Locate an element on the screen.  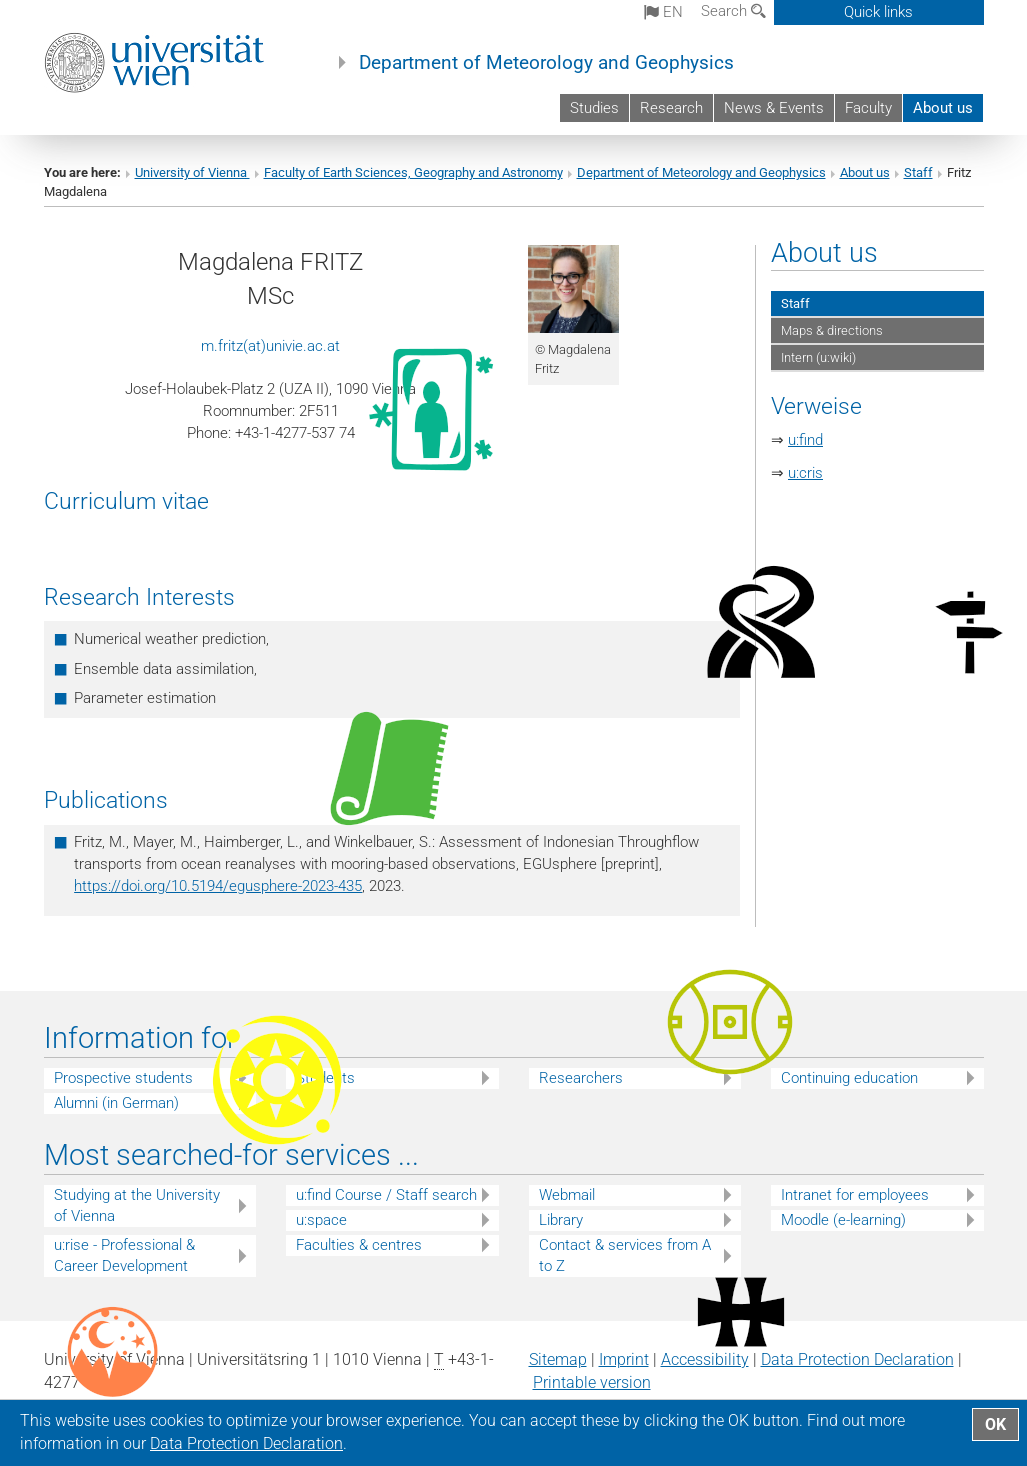
view fabric or textile inventory is located at coordinates (389, 768).